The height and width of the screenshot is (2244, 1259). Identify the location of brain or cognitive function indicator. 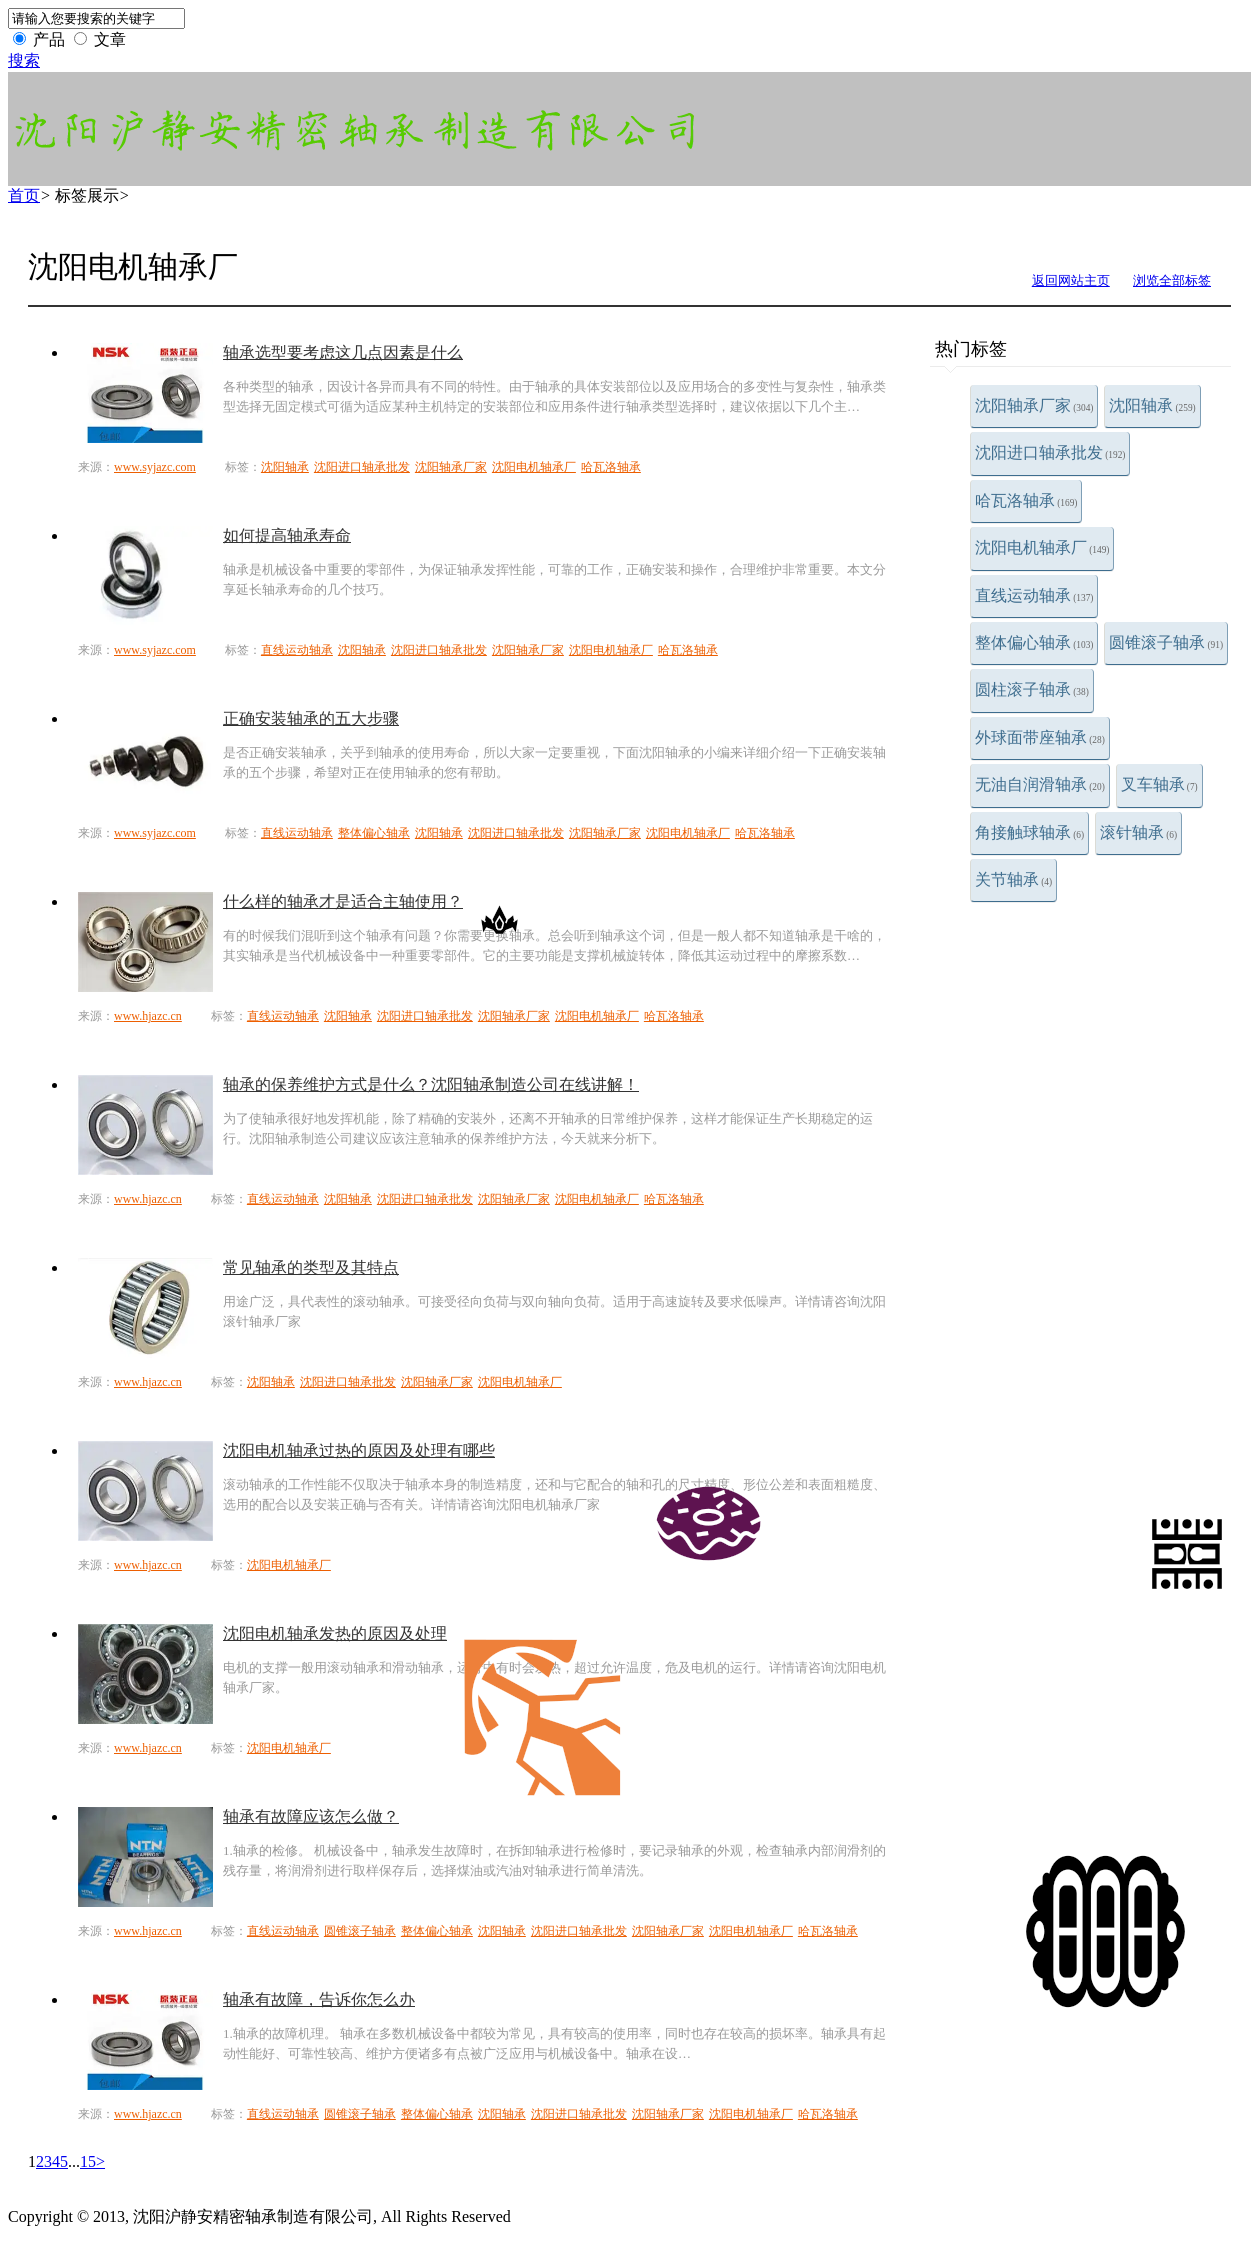
(1105, 1931).